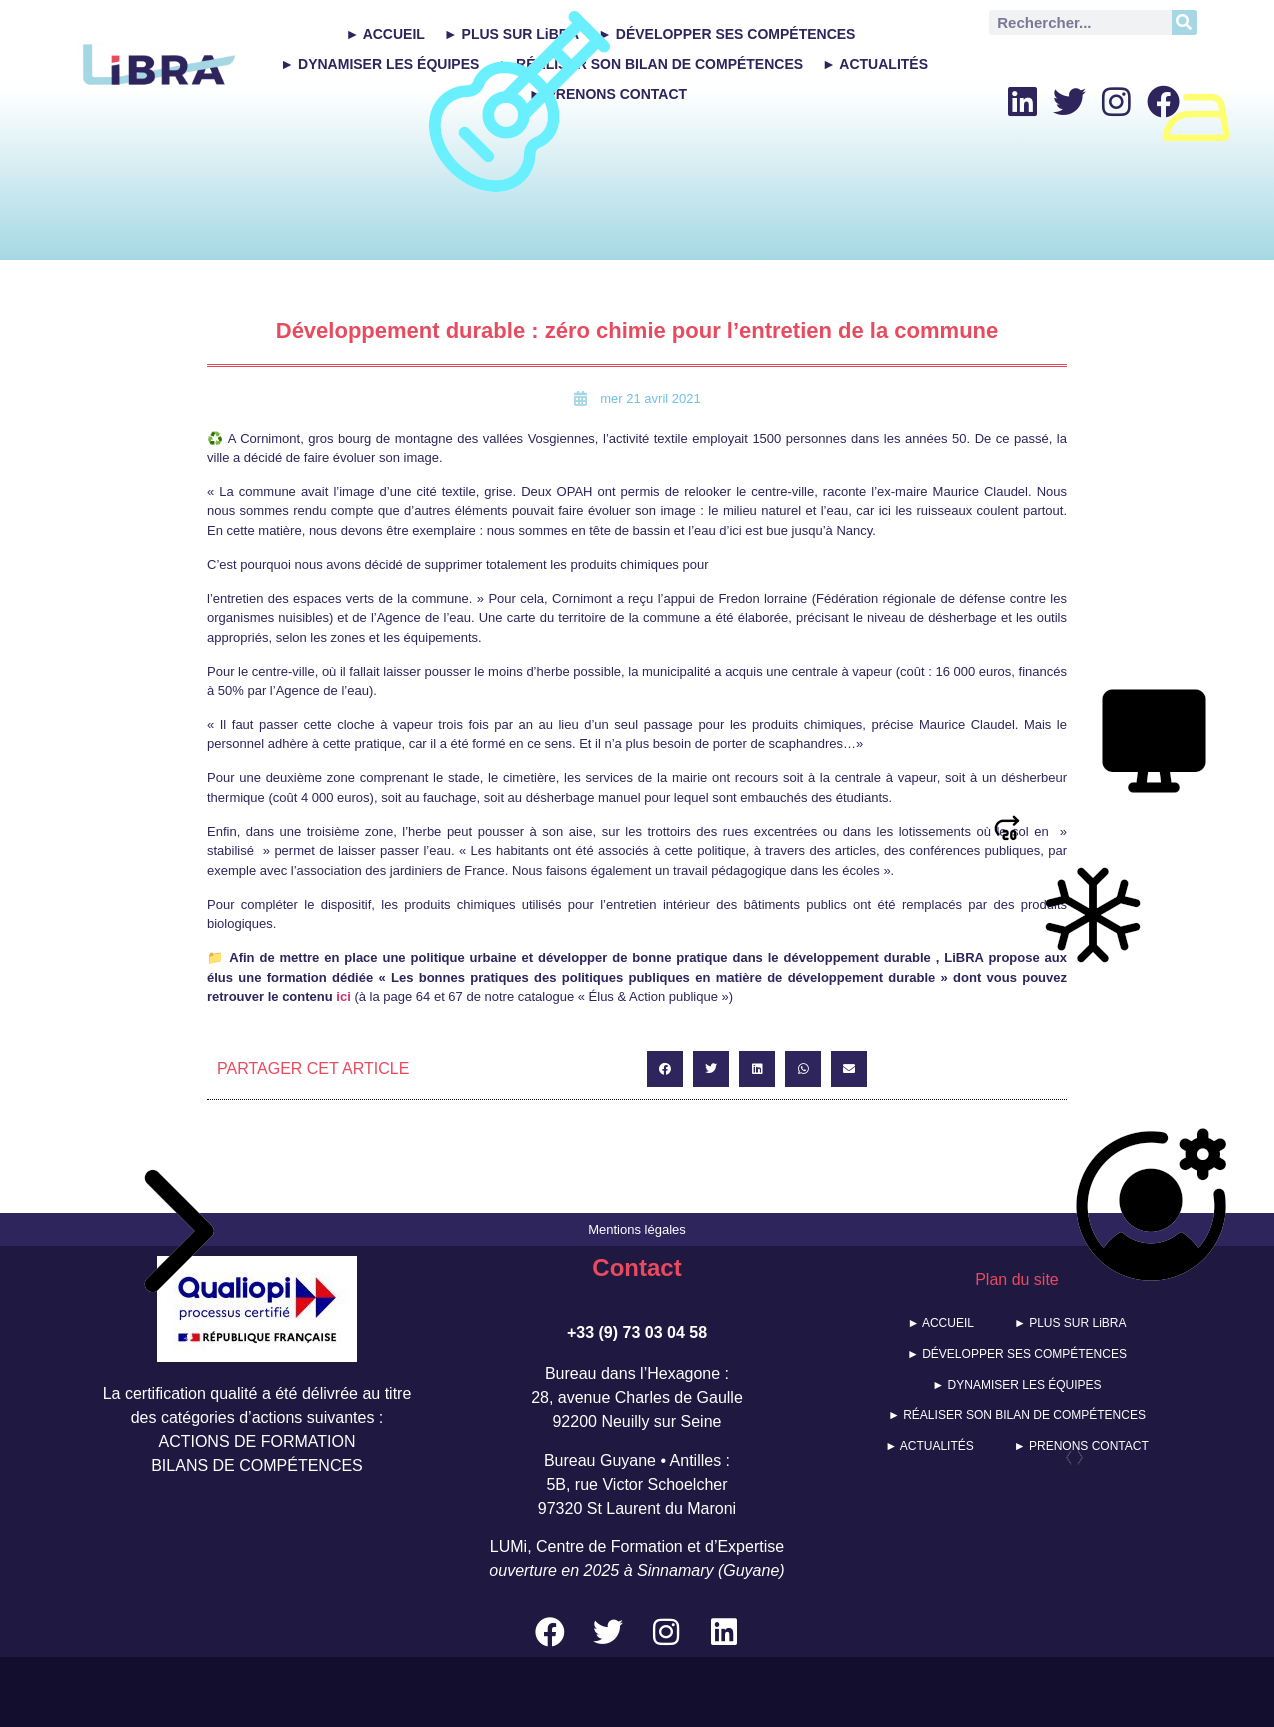  I want to click on navigate to the next item or screen, so click(174, 1231).